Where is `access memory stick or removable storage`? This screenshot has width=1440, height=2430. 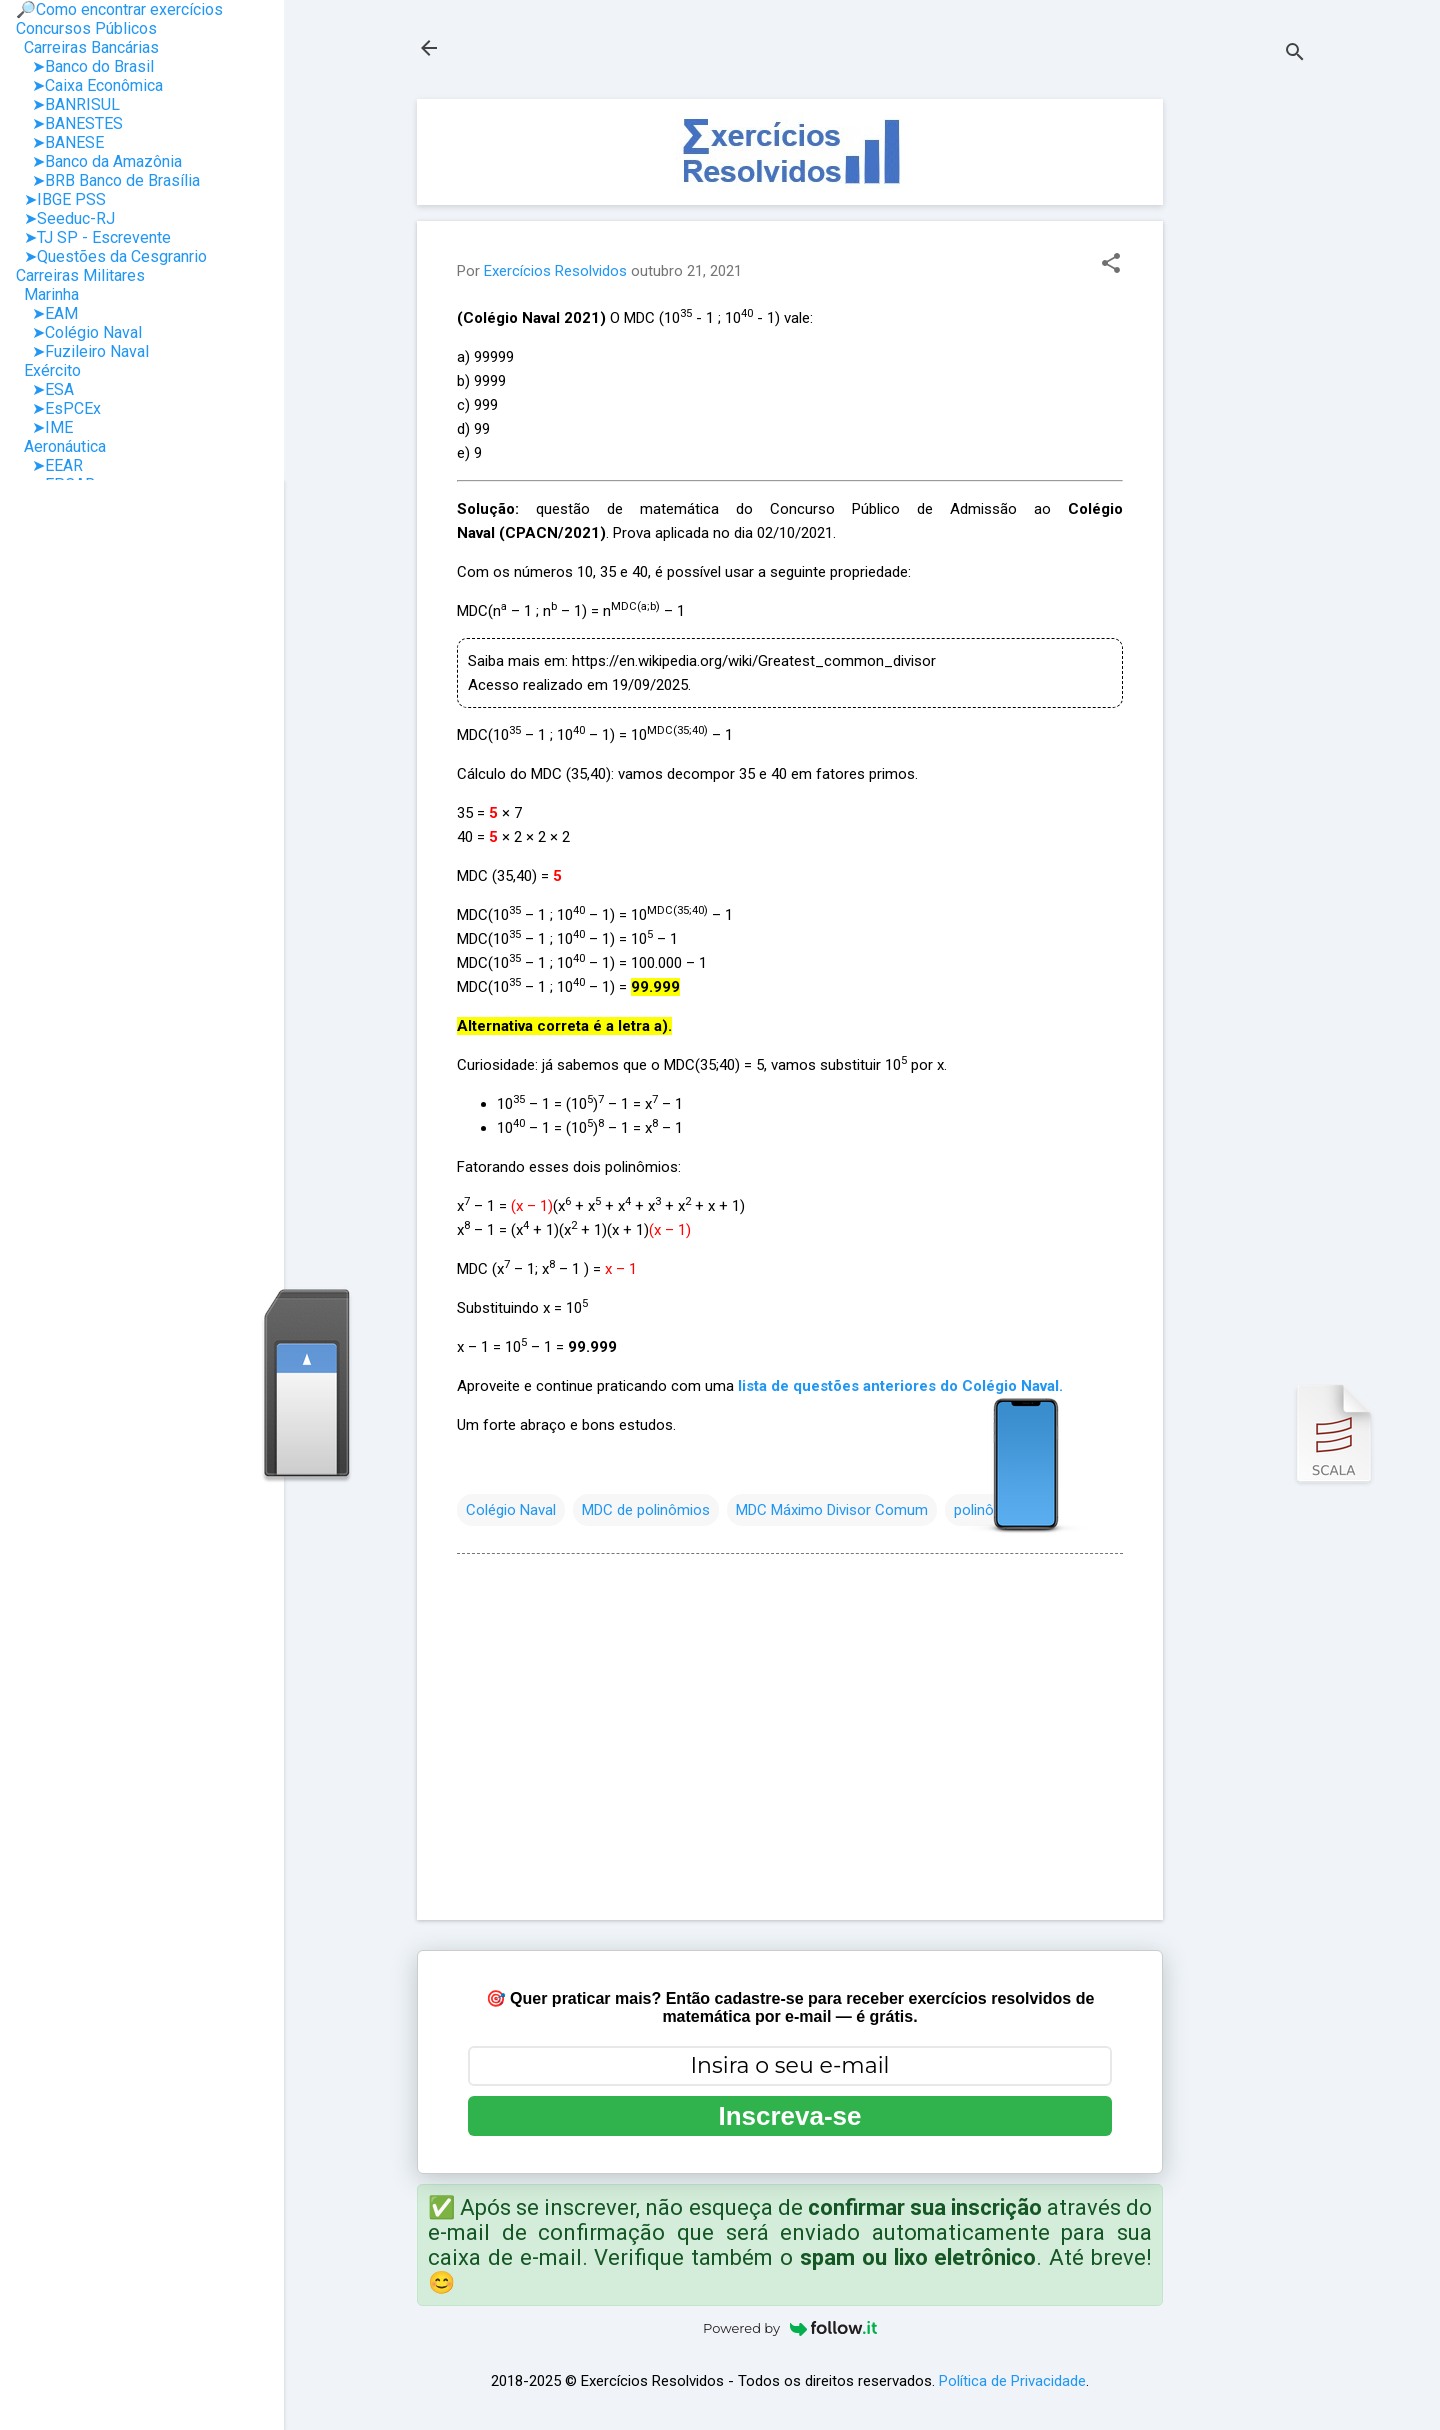
access memory stick or removable storage is located at coordinates (306, 1385).